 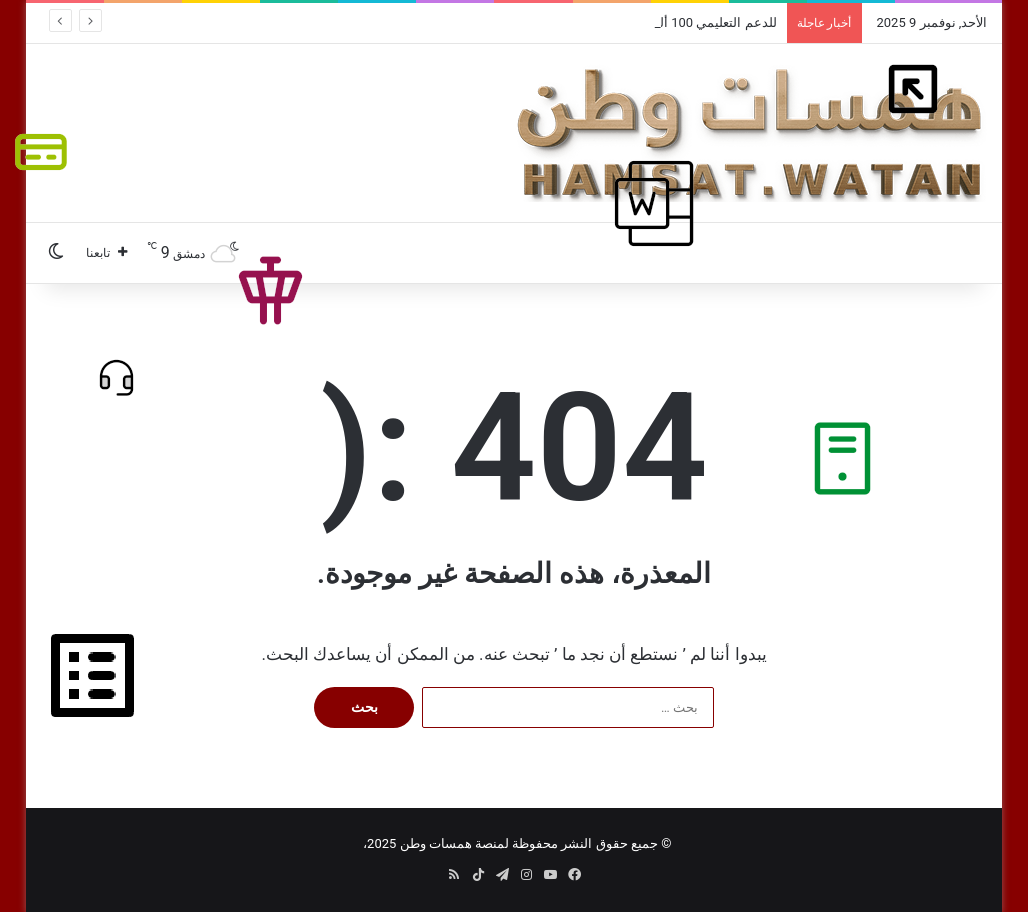 I want to click on open Microsoft Word, so click(x=657, y=203).